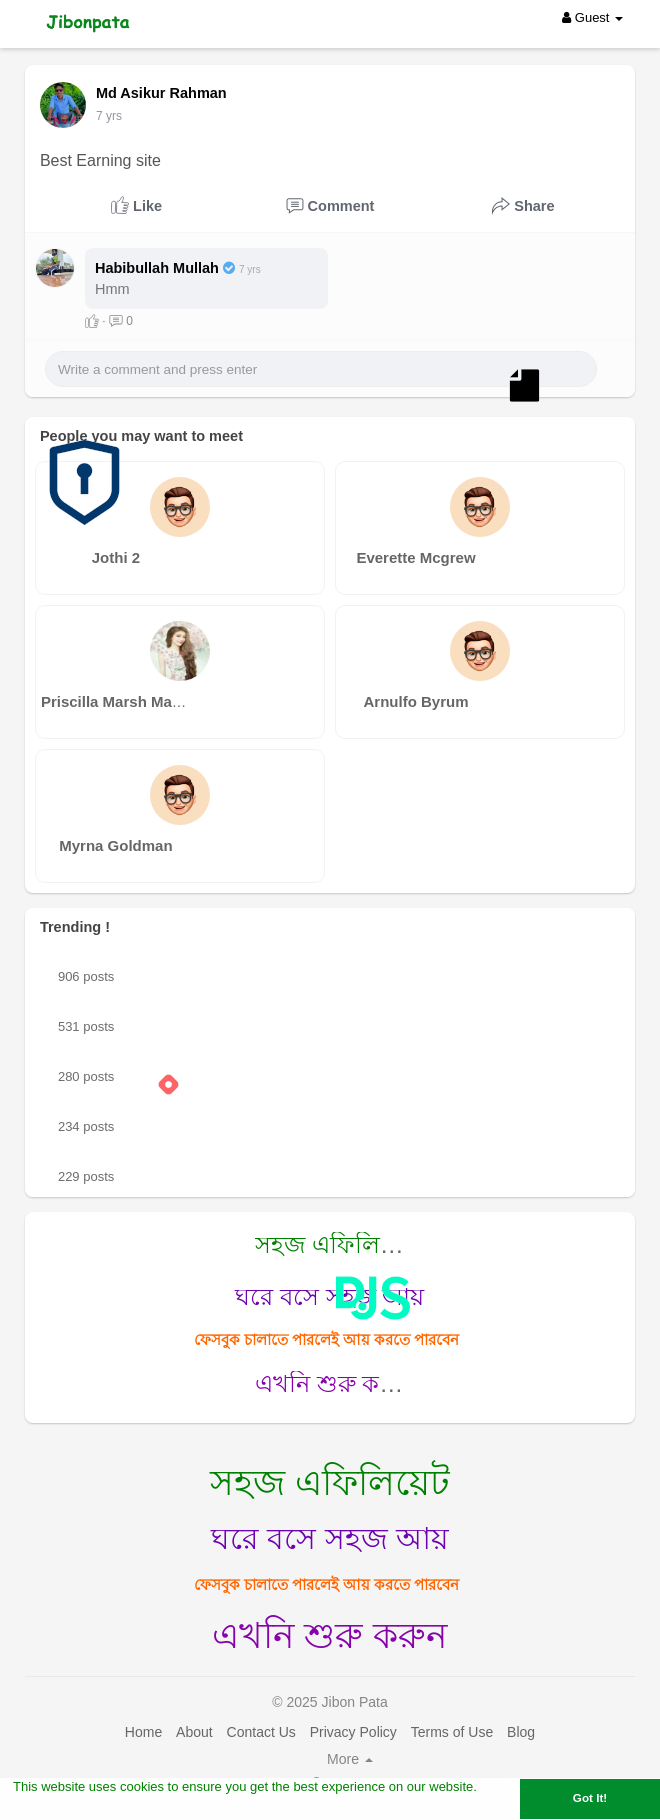 This screenshot has height=1820, width=660. I want to click on visit hashnode developer blog platform, so click(168, 1084).